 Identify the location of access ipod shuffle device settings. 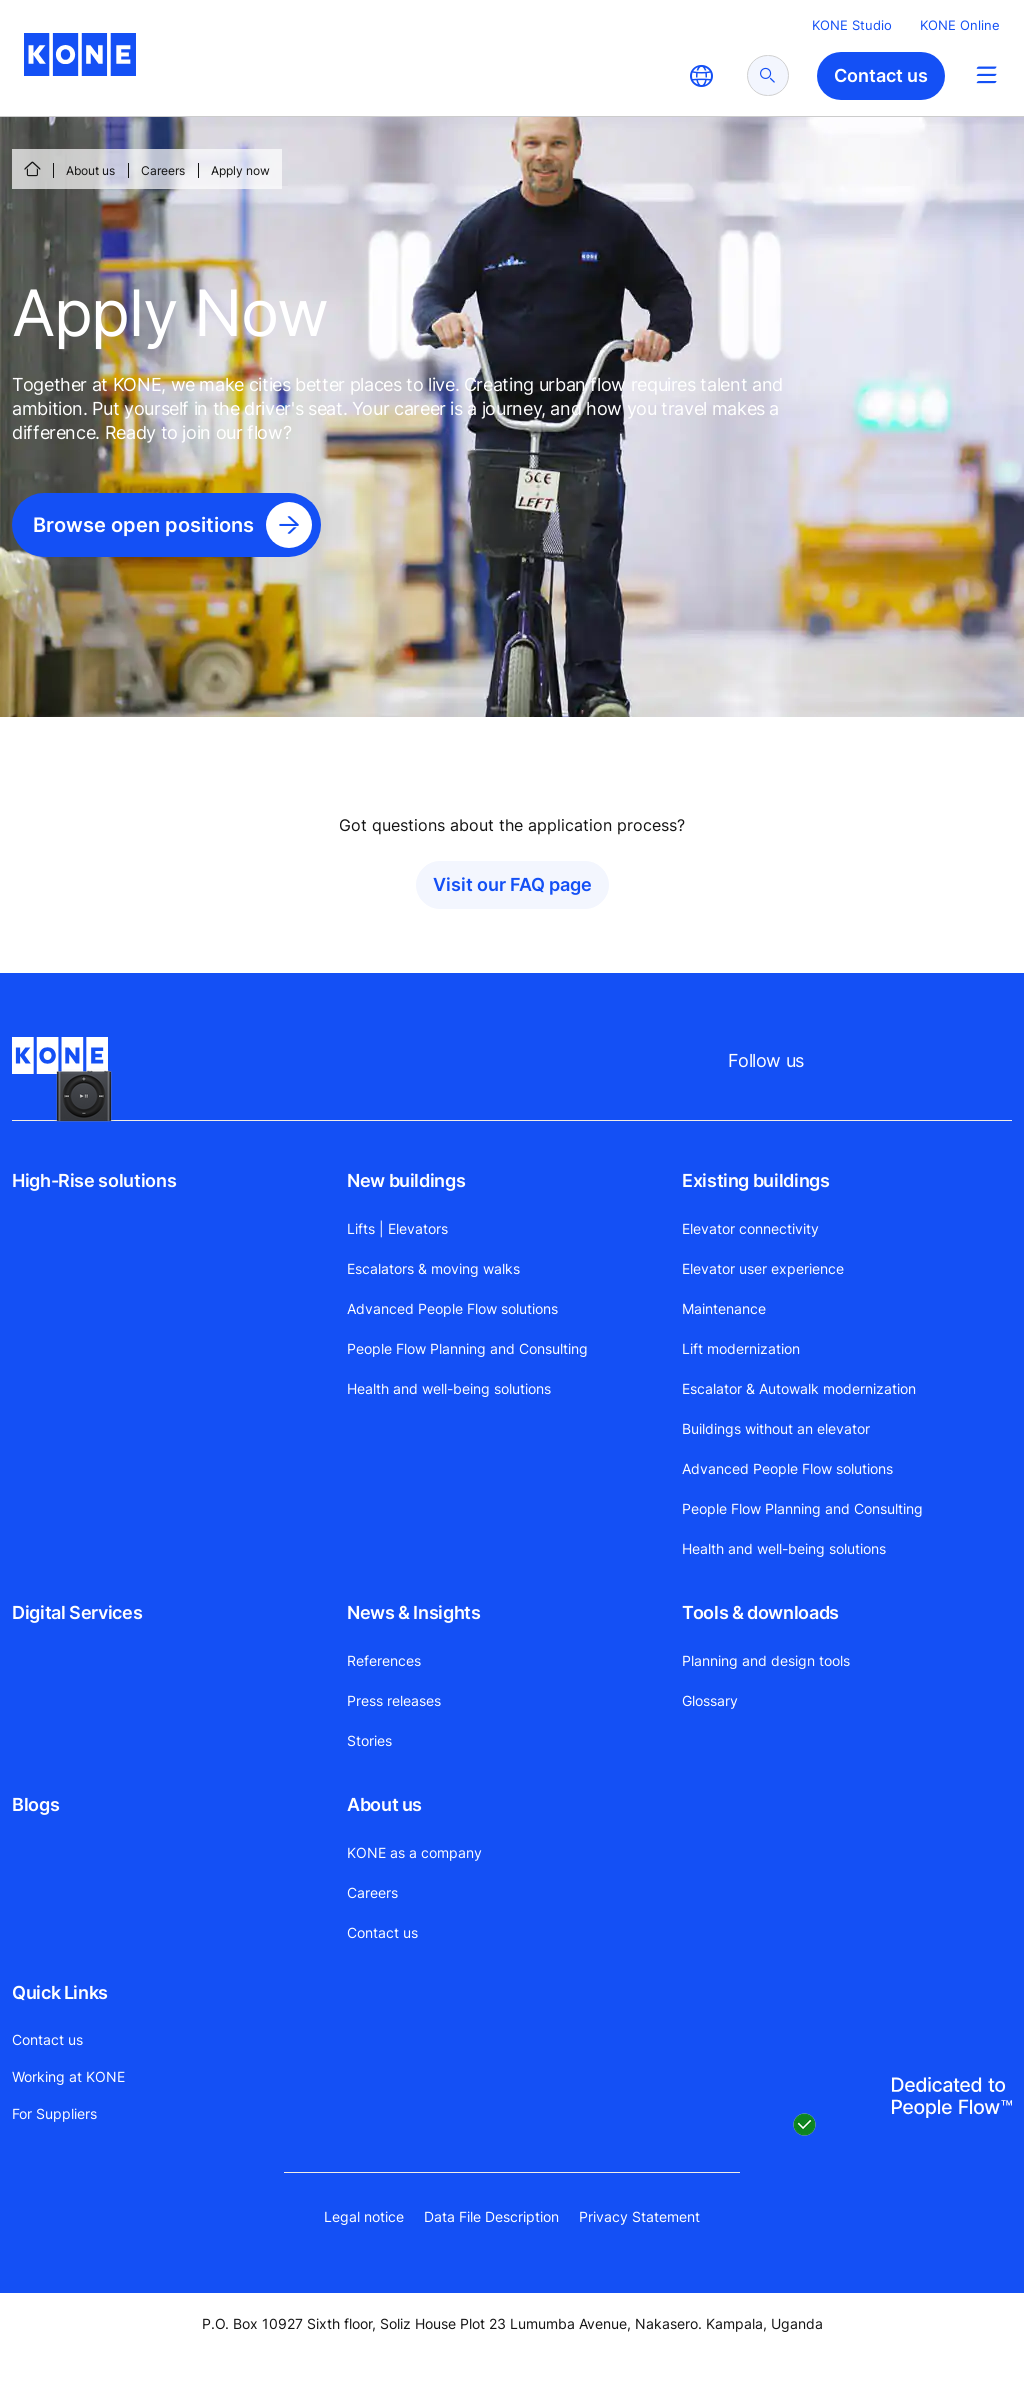
(84, 1096).